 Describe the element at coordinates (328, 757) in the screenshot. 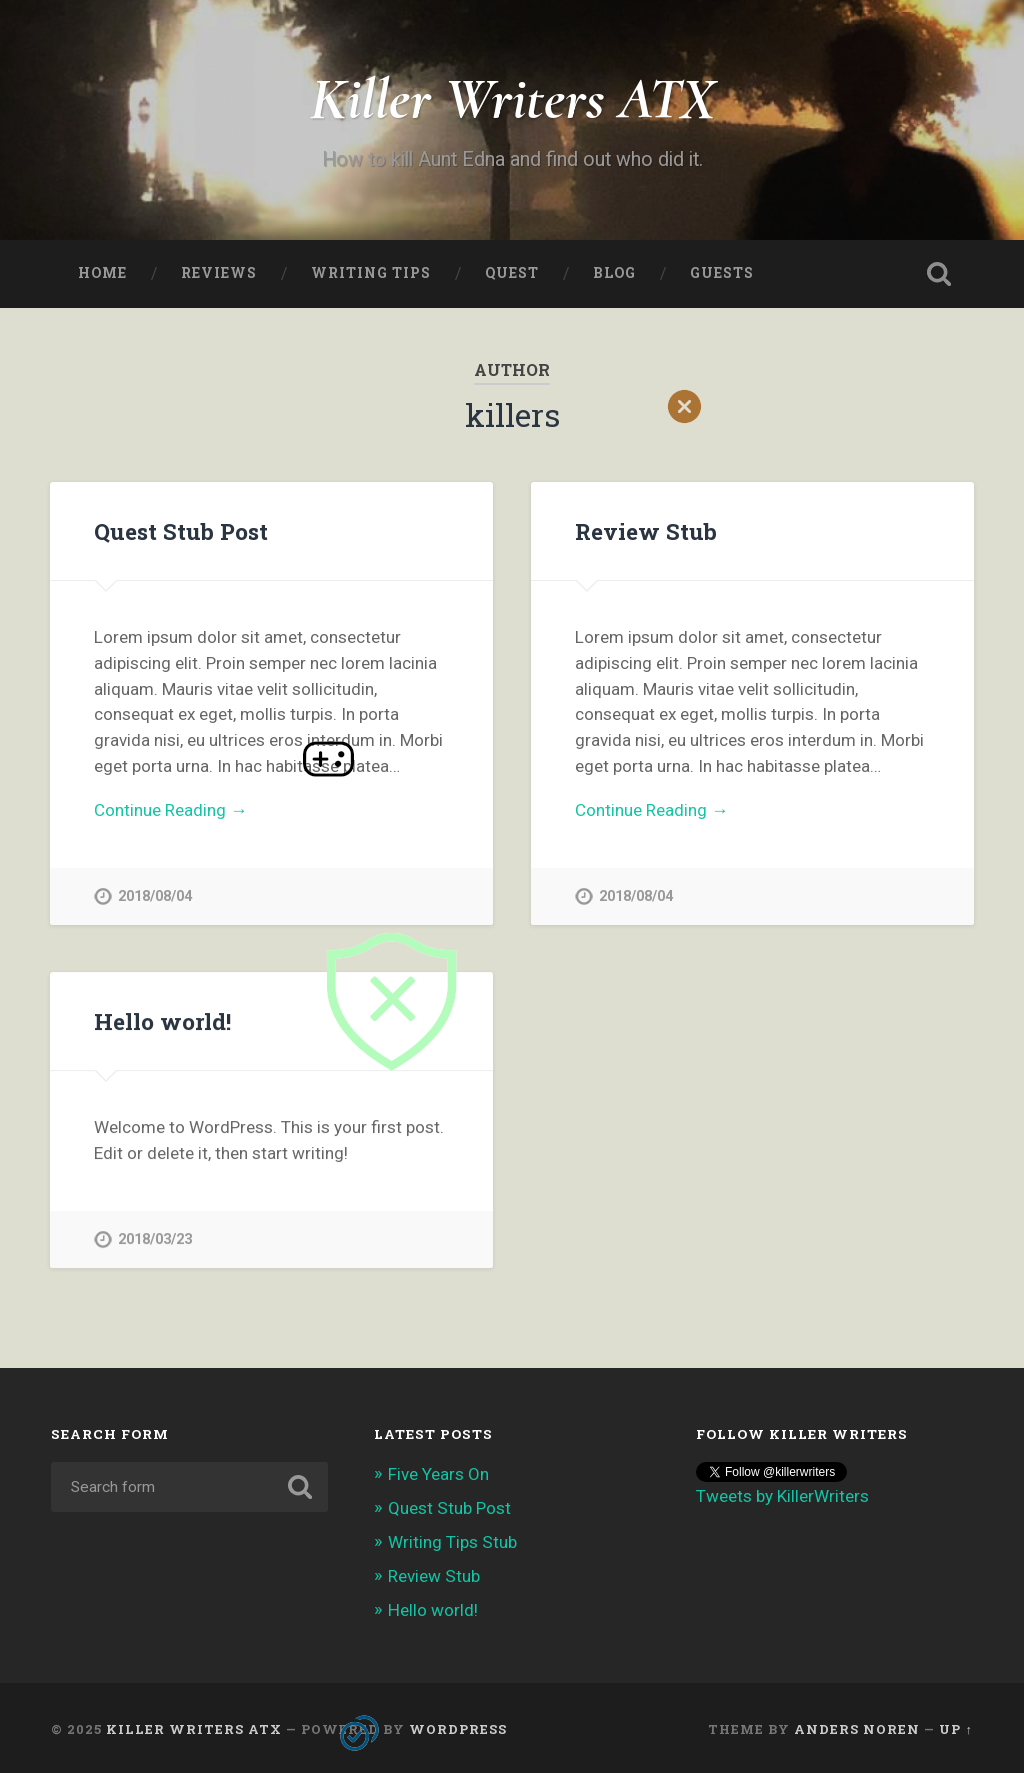

I see `open game-related files or projects` at that location.